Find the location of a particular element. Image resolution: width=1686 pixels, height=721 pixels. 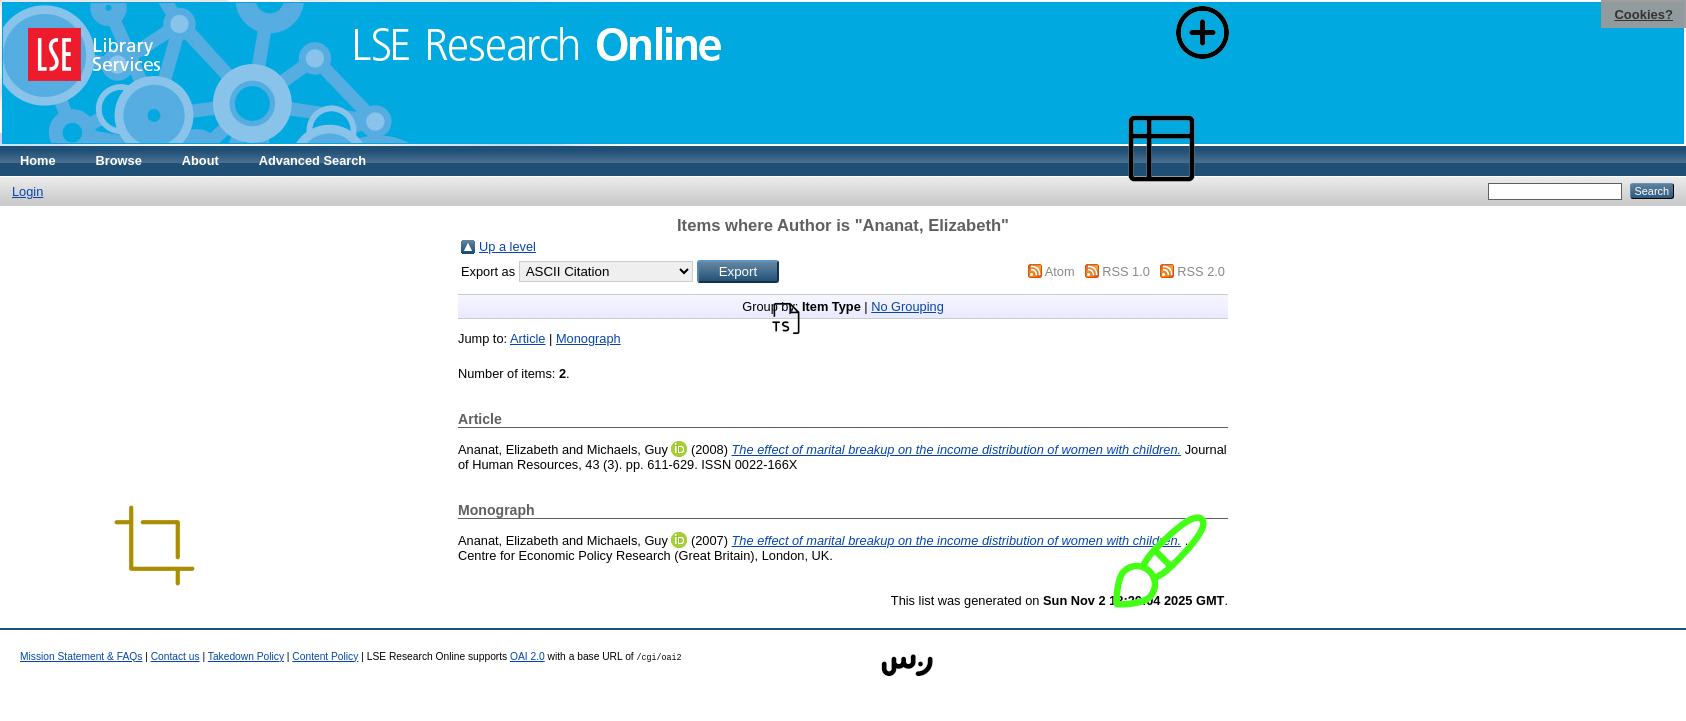

a TypeScript file is located at coordinates (786, 318).